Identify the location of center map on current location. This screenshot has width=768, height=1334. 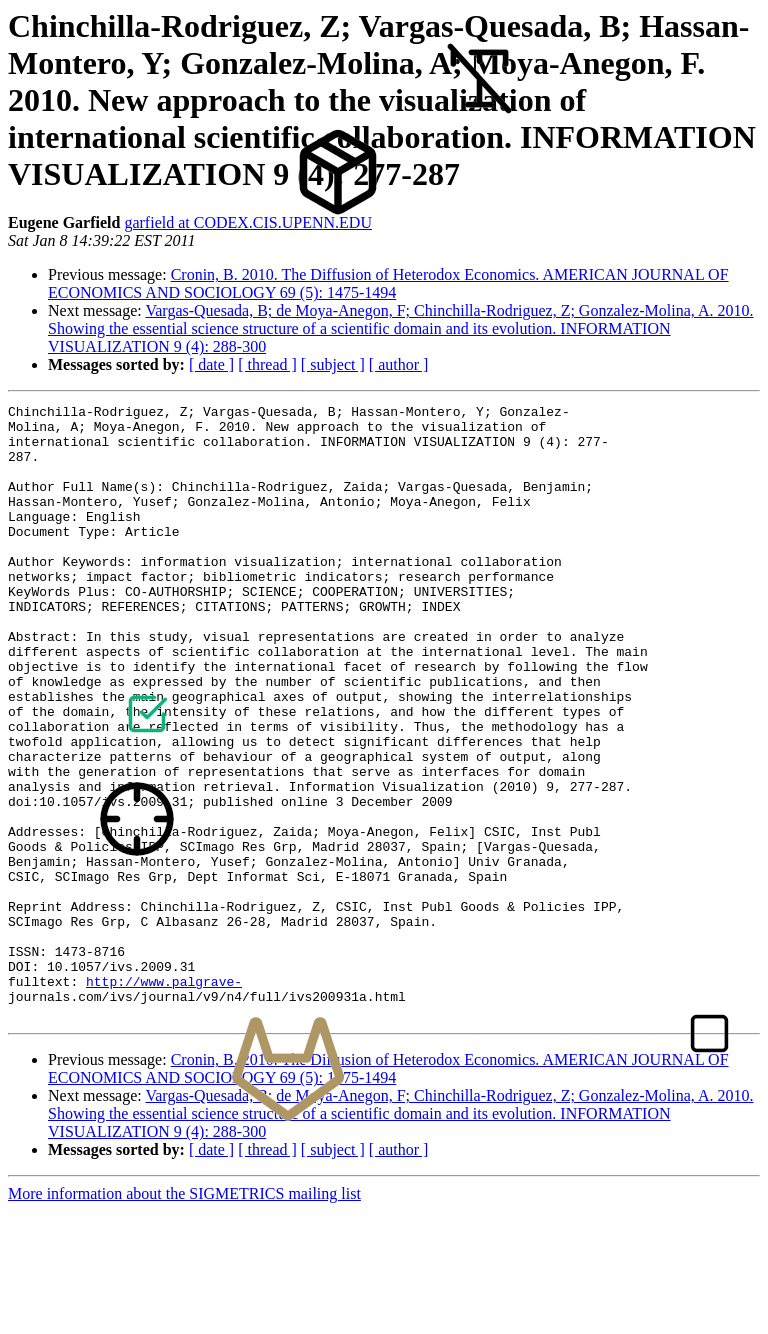
(137, 819).